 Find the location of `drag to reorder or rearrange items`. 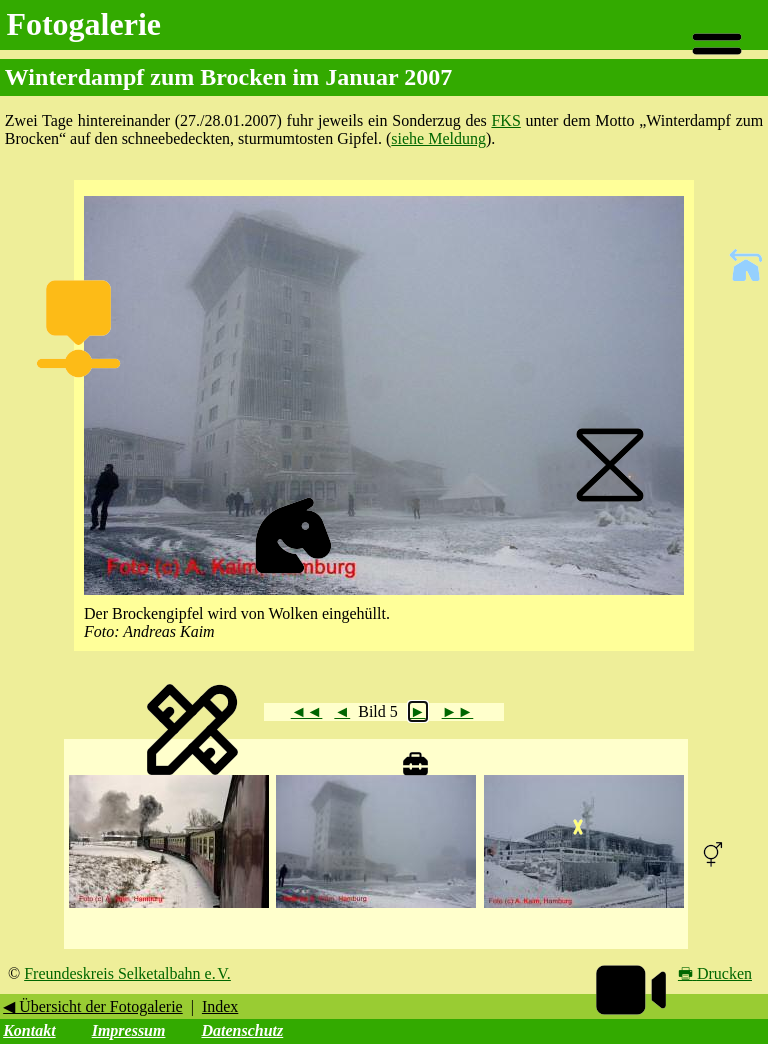

drag to reorder or rearrange items is located at coordinates (717, 44).